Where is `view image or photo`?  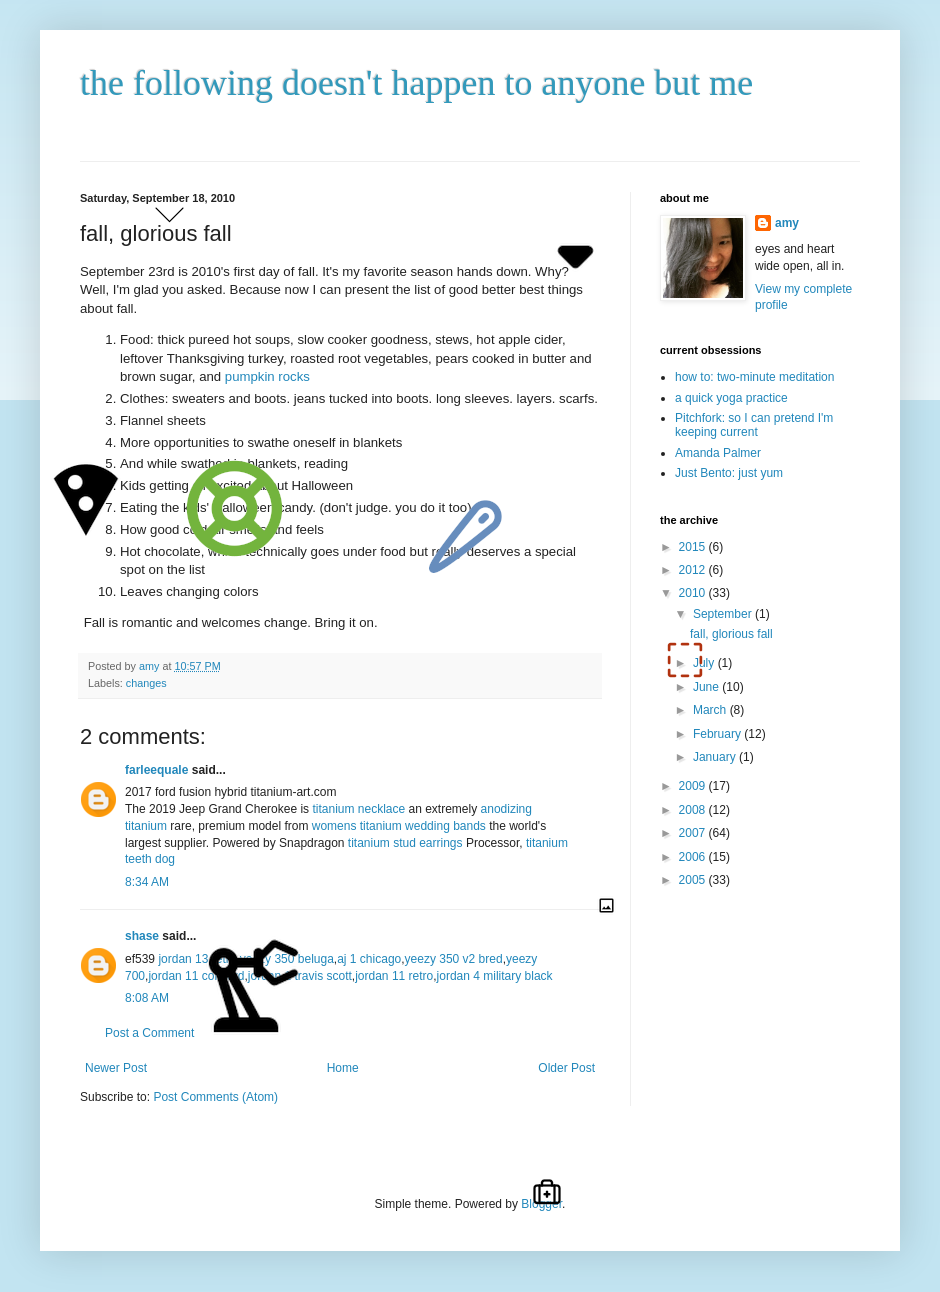 view image or photo is located at coordinates (606, 905).